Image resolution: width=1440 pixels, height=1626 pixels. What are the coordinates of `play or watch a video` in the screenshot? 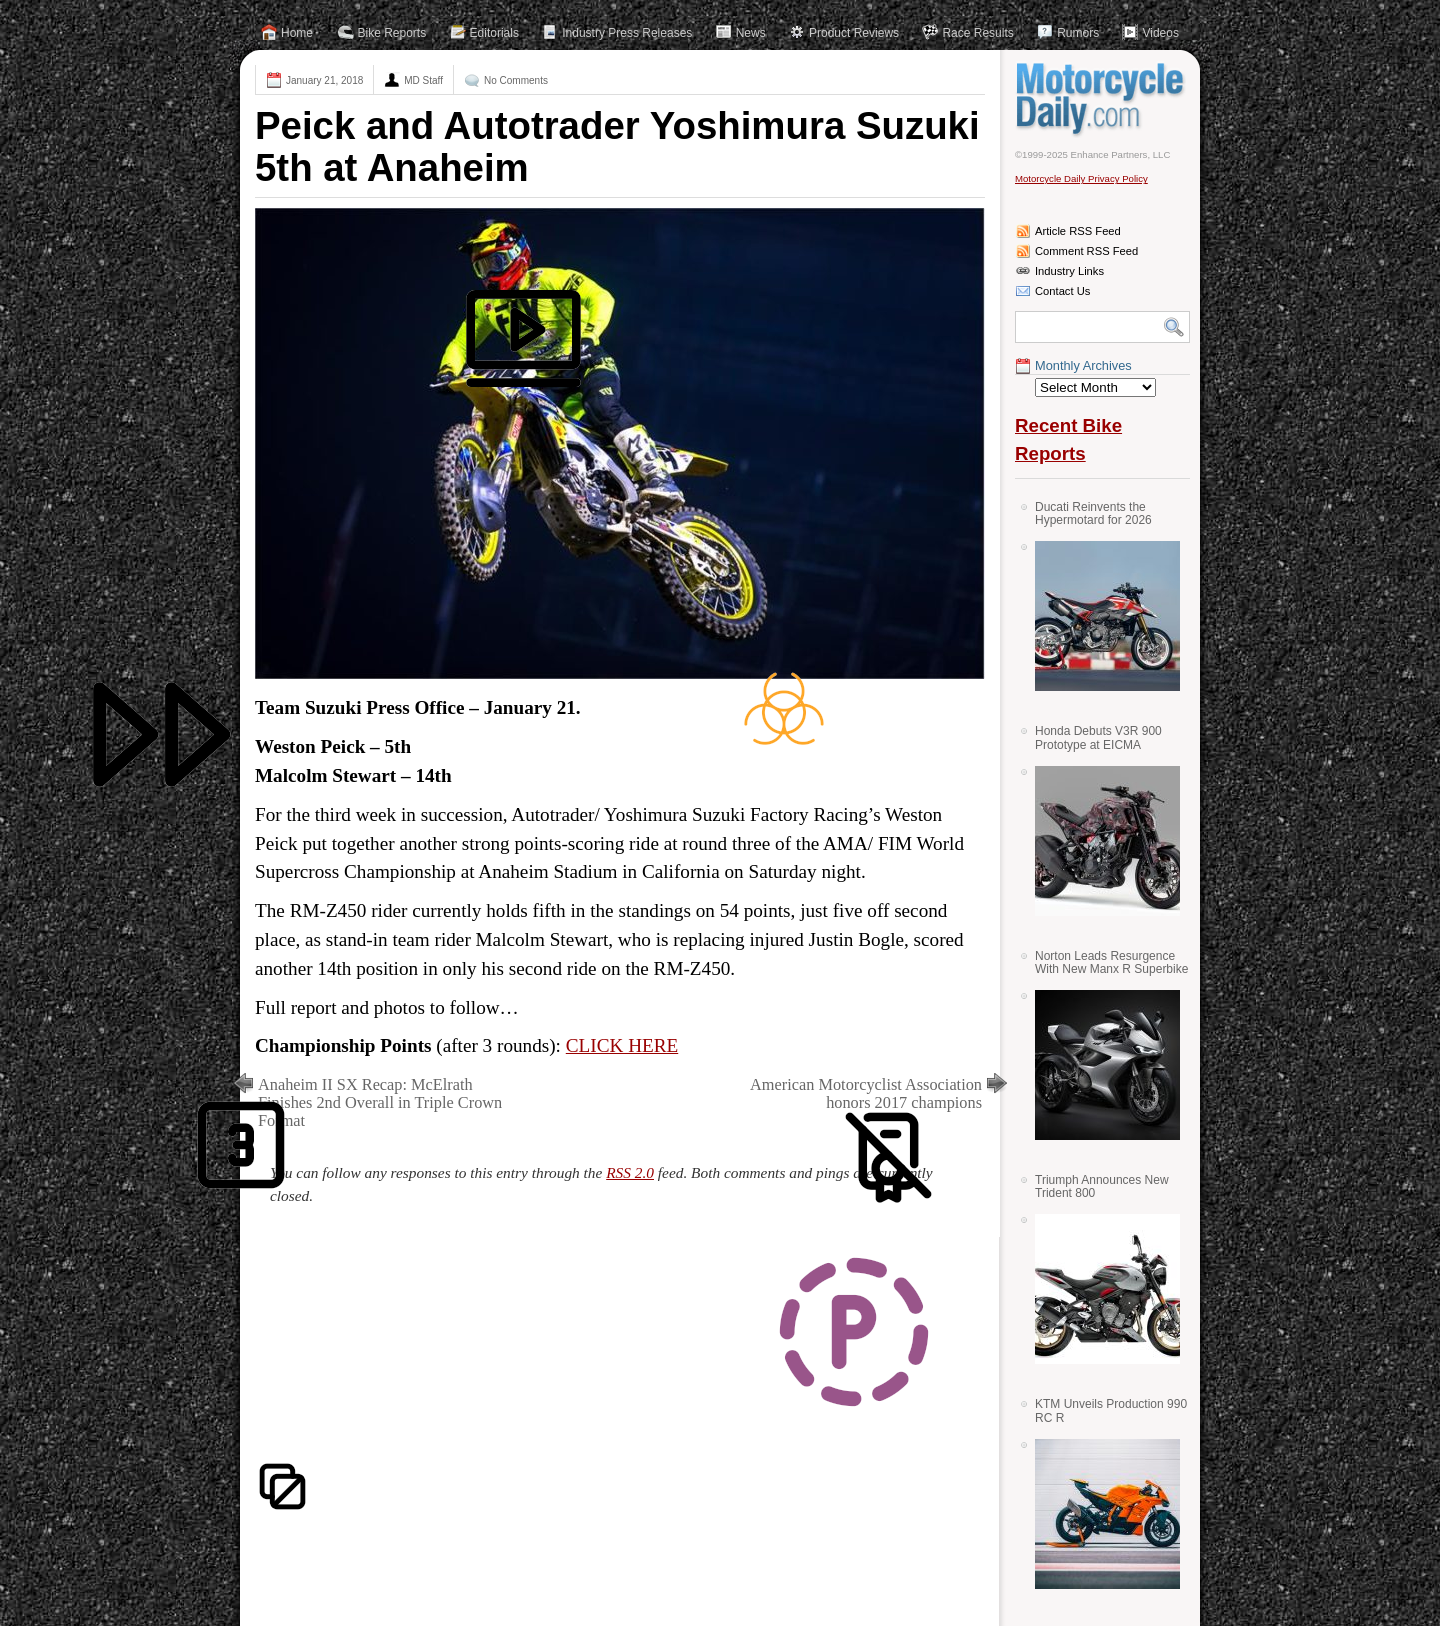 It's located at (523, 338).